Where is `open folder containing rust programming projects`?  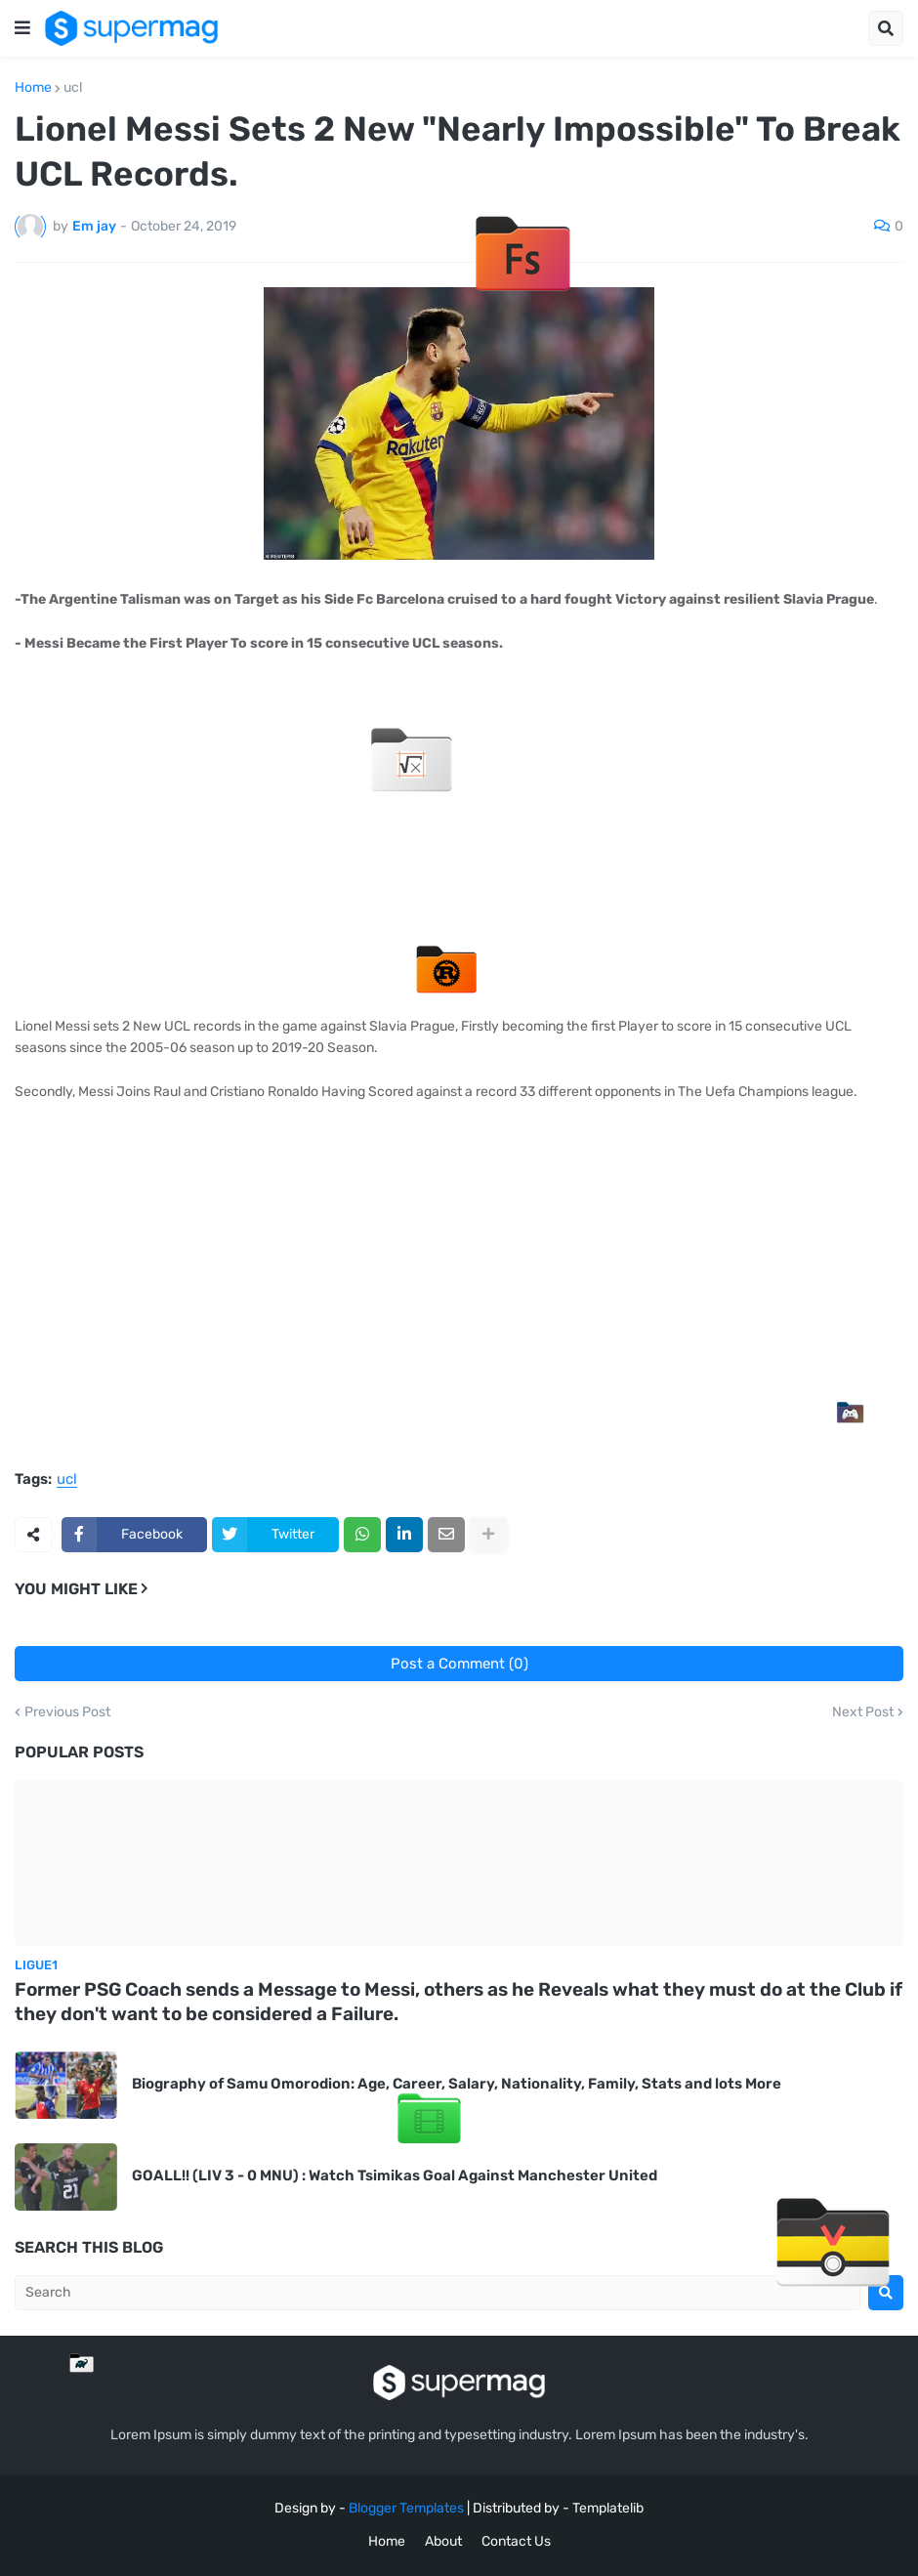
open folder containing rust programming projects is located at coordinates (446, 971).